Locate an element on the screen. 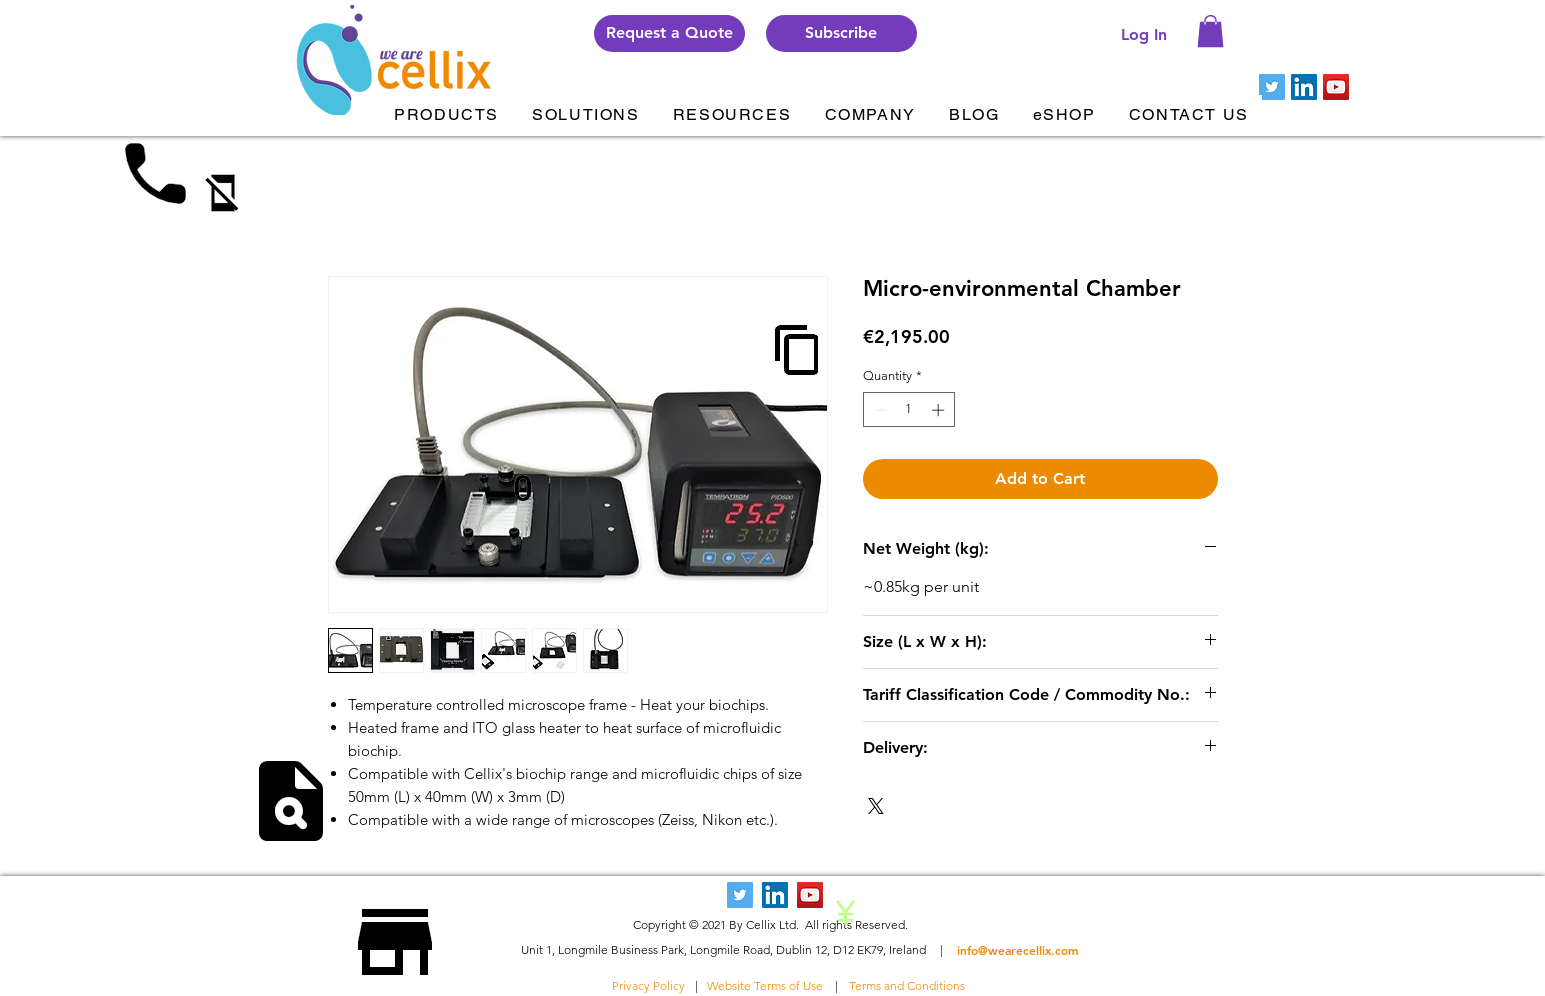 The height and width of the screenshot is (996, 1545). find nearby stores or shopping locations is located at coordinates (395, 942).